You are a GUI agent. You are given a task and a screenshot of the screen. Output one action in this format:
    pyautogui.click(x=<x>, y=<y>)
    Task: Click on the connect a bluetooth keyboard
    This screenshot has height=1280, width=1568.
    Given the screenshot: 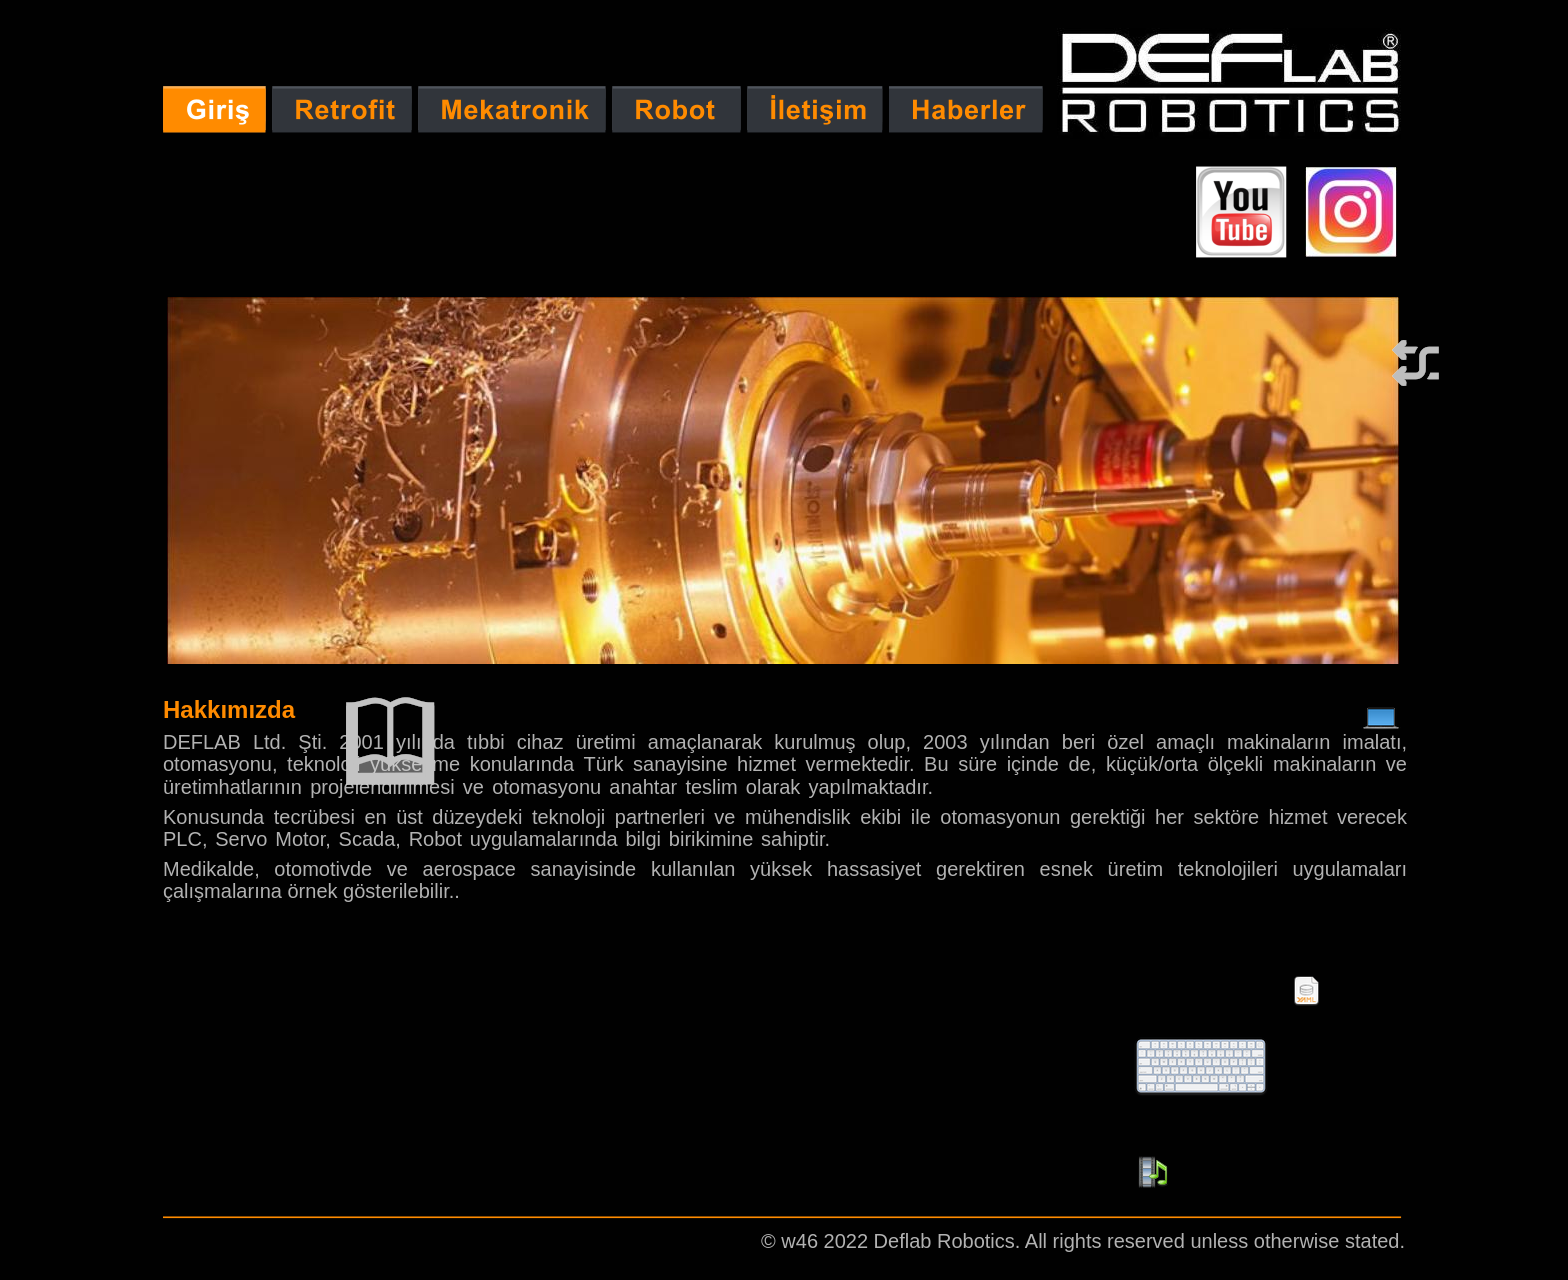 What is the action you would take?
    pyautogui.click(x=1201, y=1066)
    